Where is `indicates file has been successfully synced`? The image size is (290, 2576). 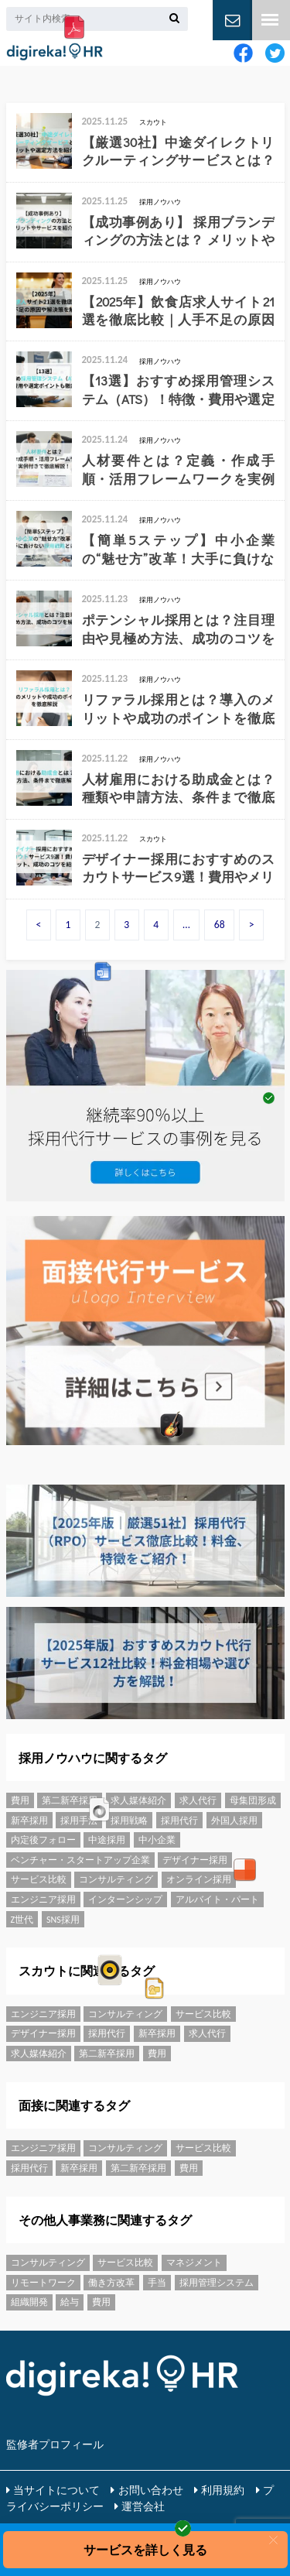 indicates file has been successfully synced is located at coordinates (268, 1098).